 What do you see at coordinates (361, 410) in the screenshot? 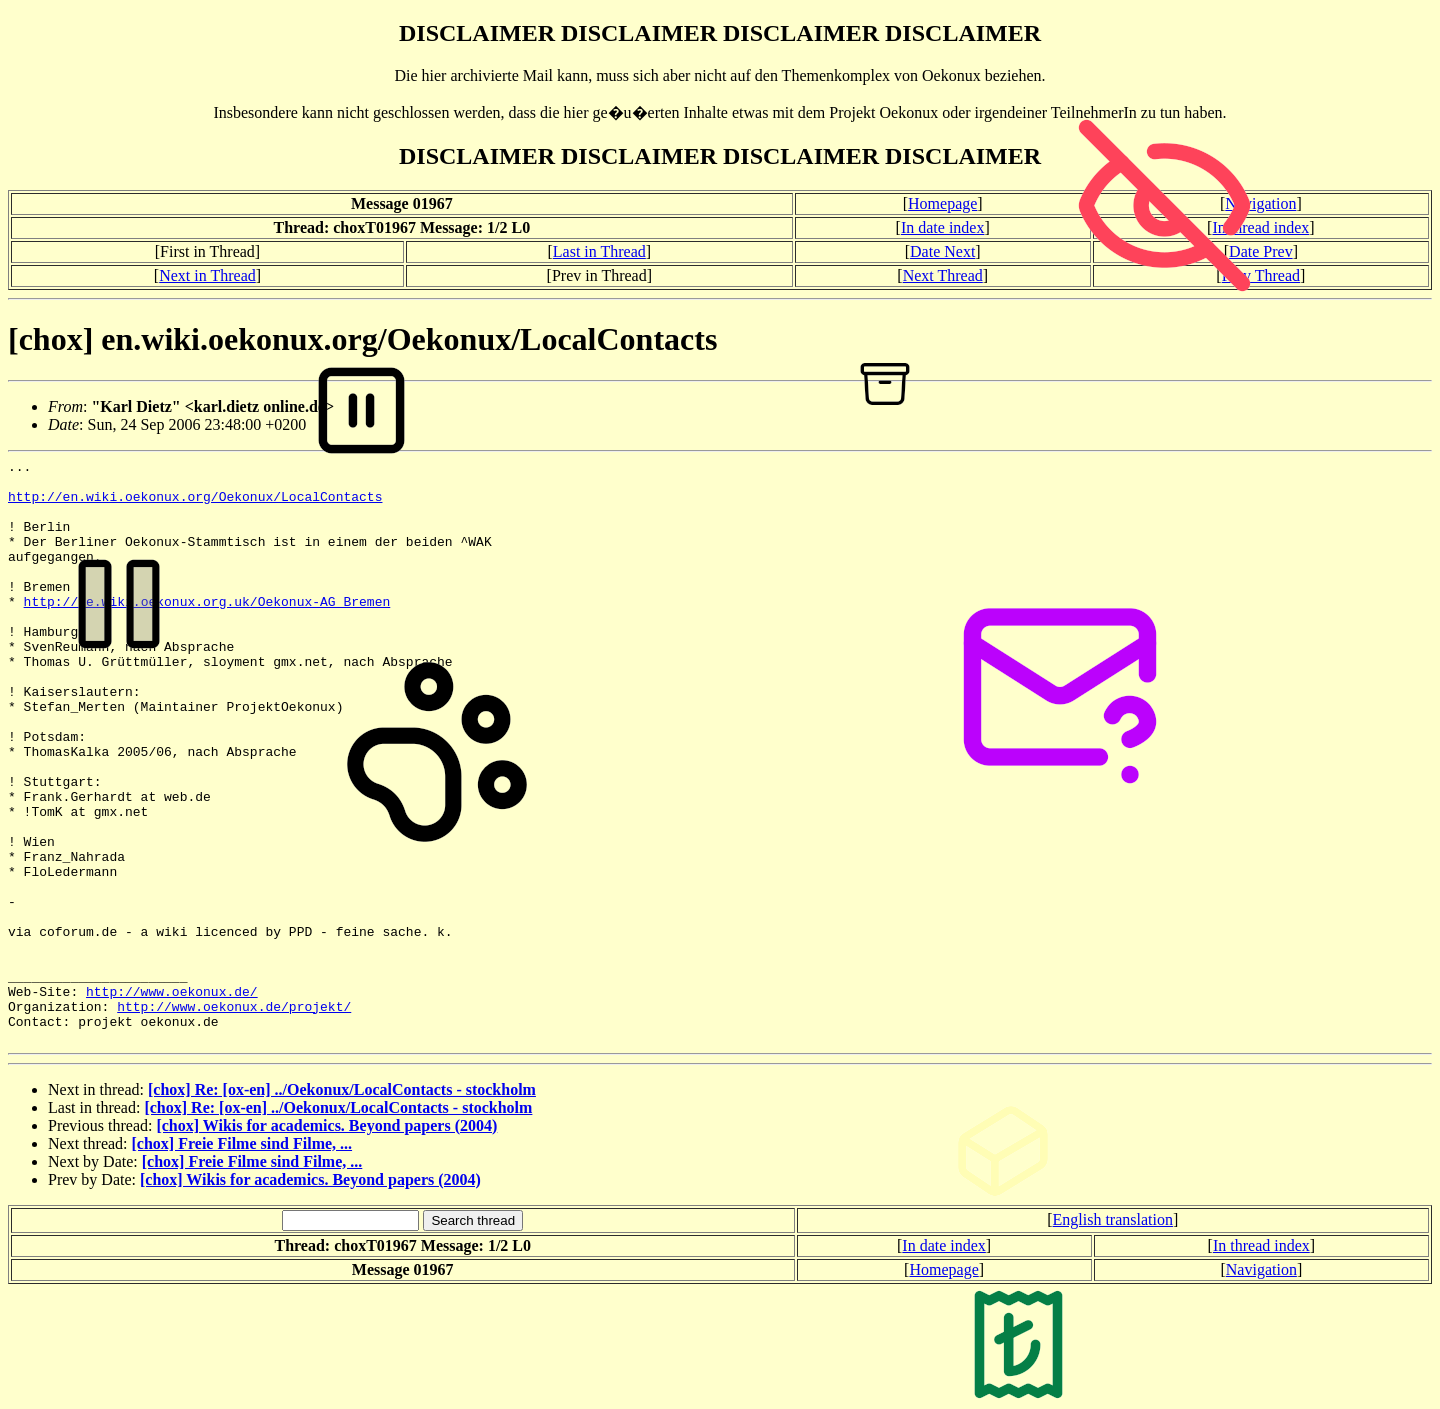
I see `pause media playback` at bounding box center [361, 410].